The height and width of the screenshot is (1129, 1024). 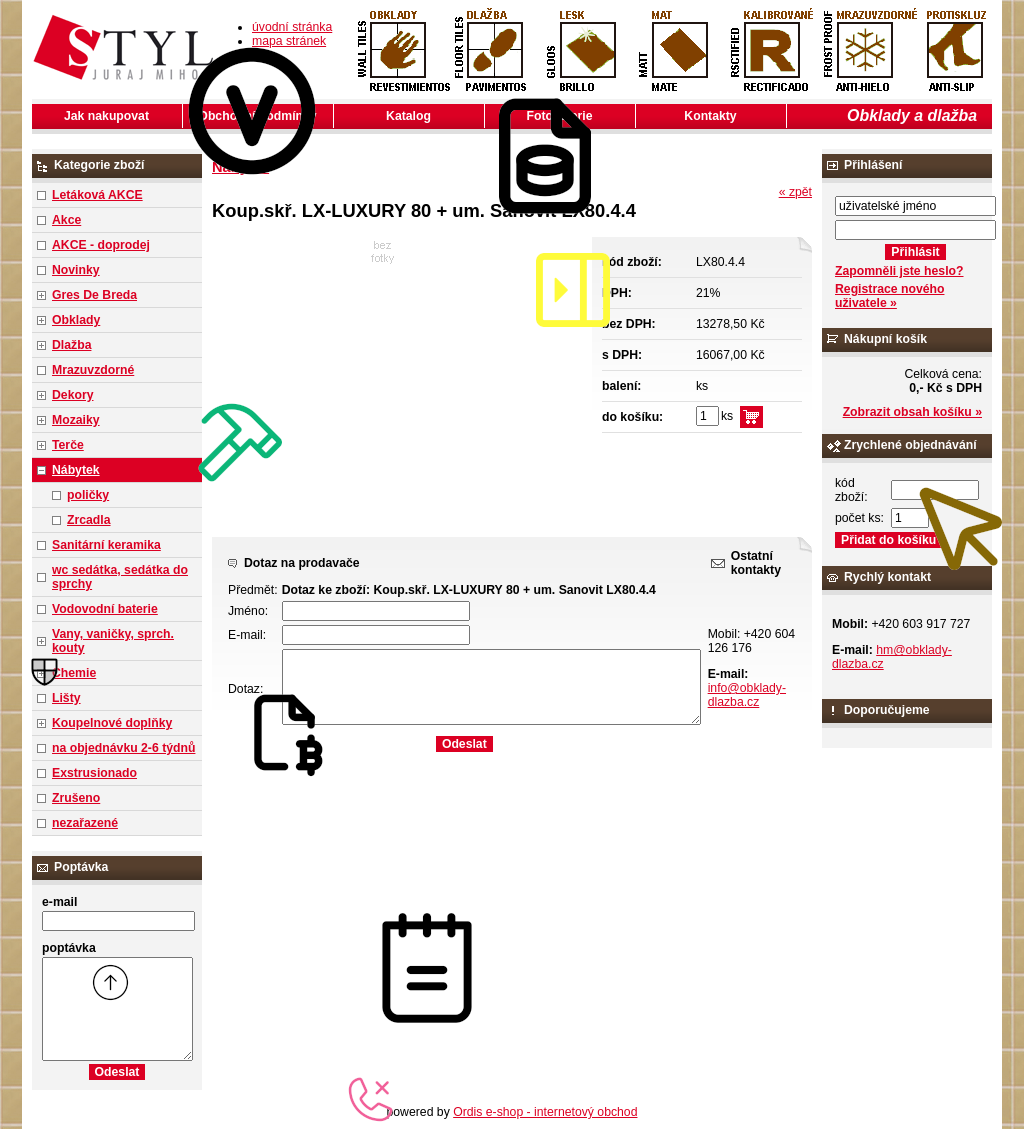 I want to click on security or protection status indicator, so click(x=44, y=670).